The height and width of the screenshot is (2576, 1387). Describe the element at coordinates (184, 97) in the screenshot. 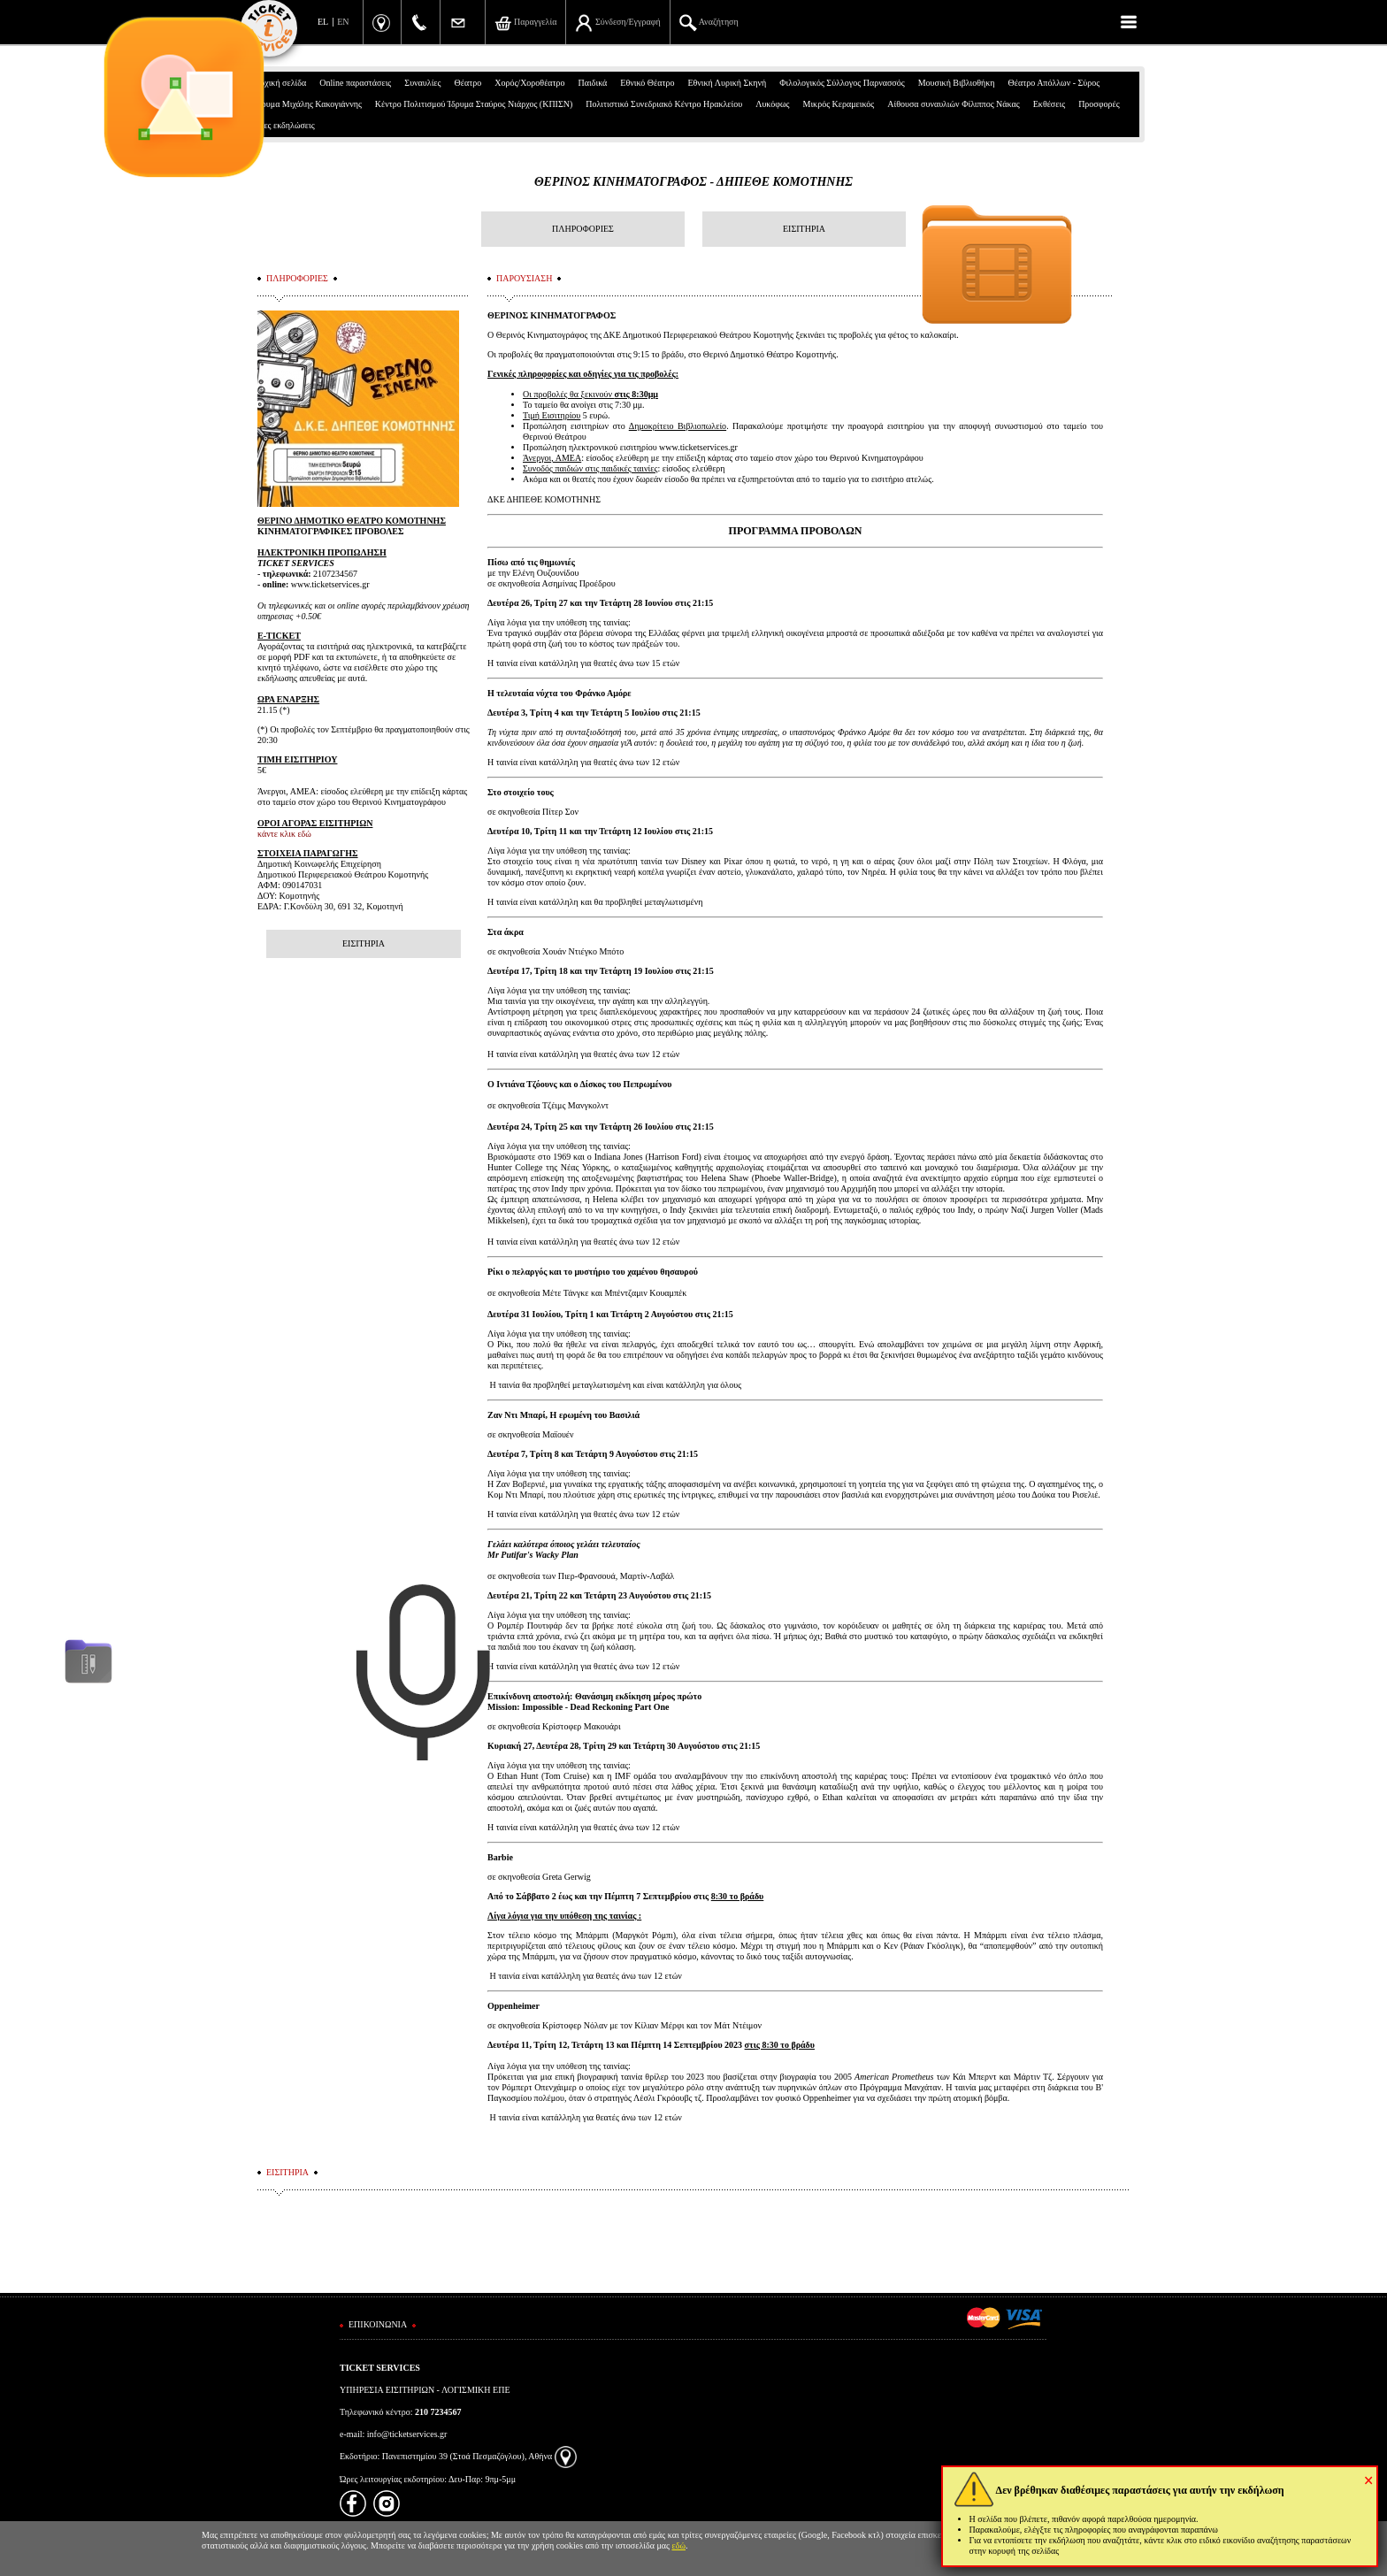

I see `open LibreOffice Draw application` at that location.